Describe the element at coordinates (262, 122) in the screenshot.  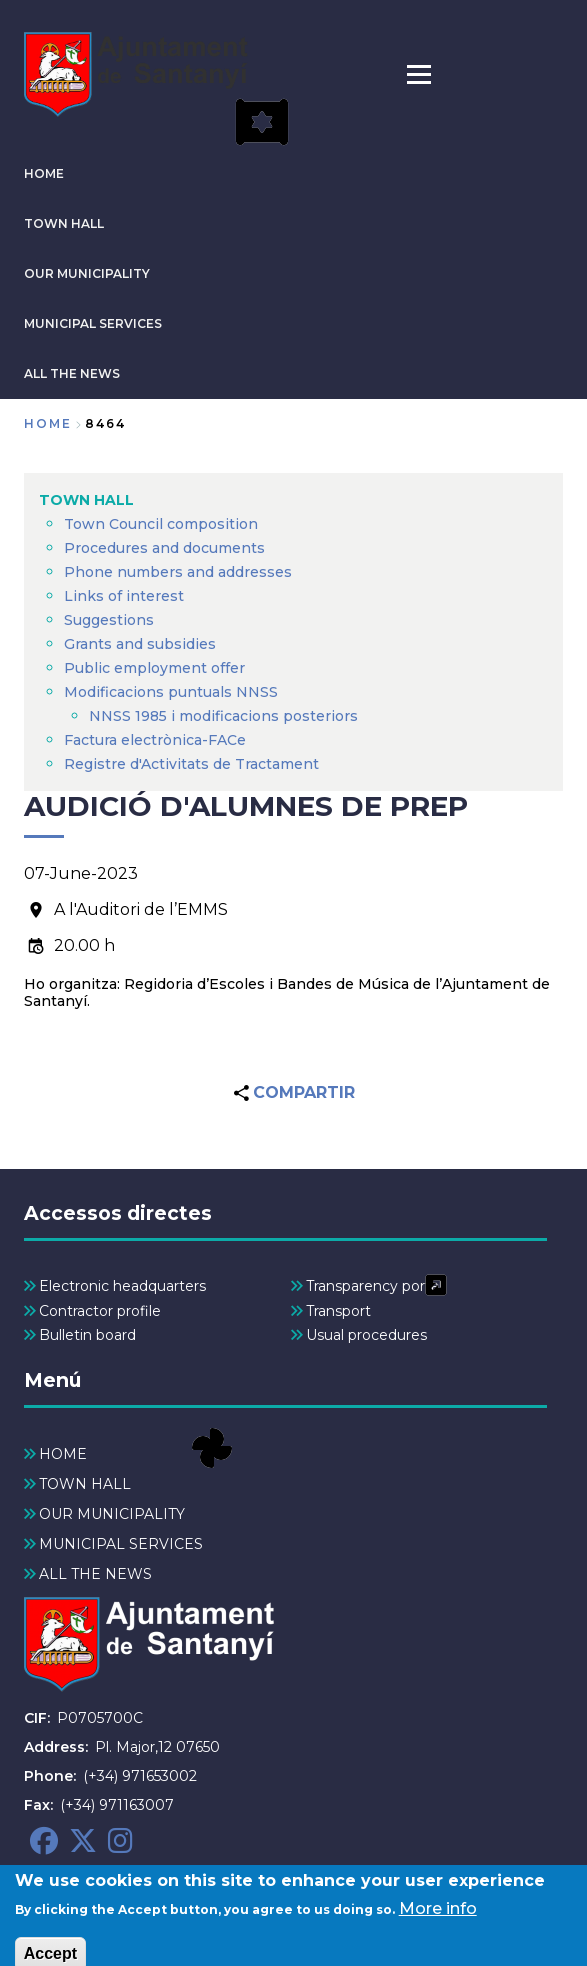
I see `access jewish religious texts or torah content` at that location.